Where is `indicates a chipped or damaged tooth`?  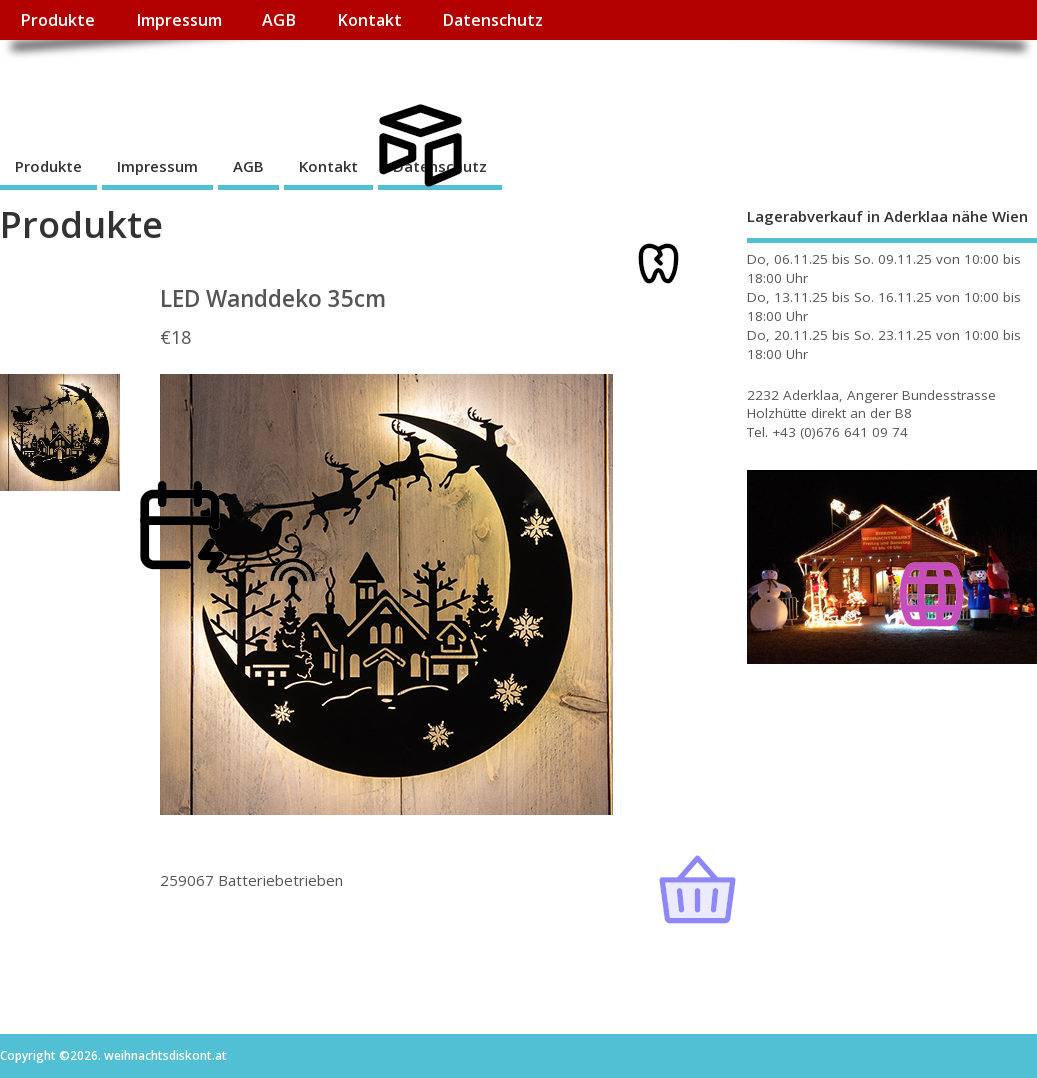
indicates a chipped or damaged tooth is located at coordinates (658, 263).